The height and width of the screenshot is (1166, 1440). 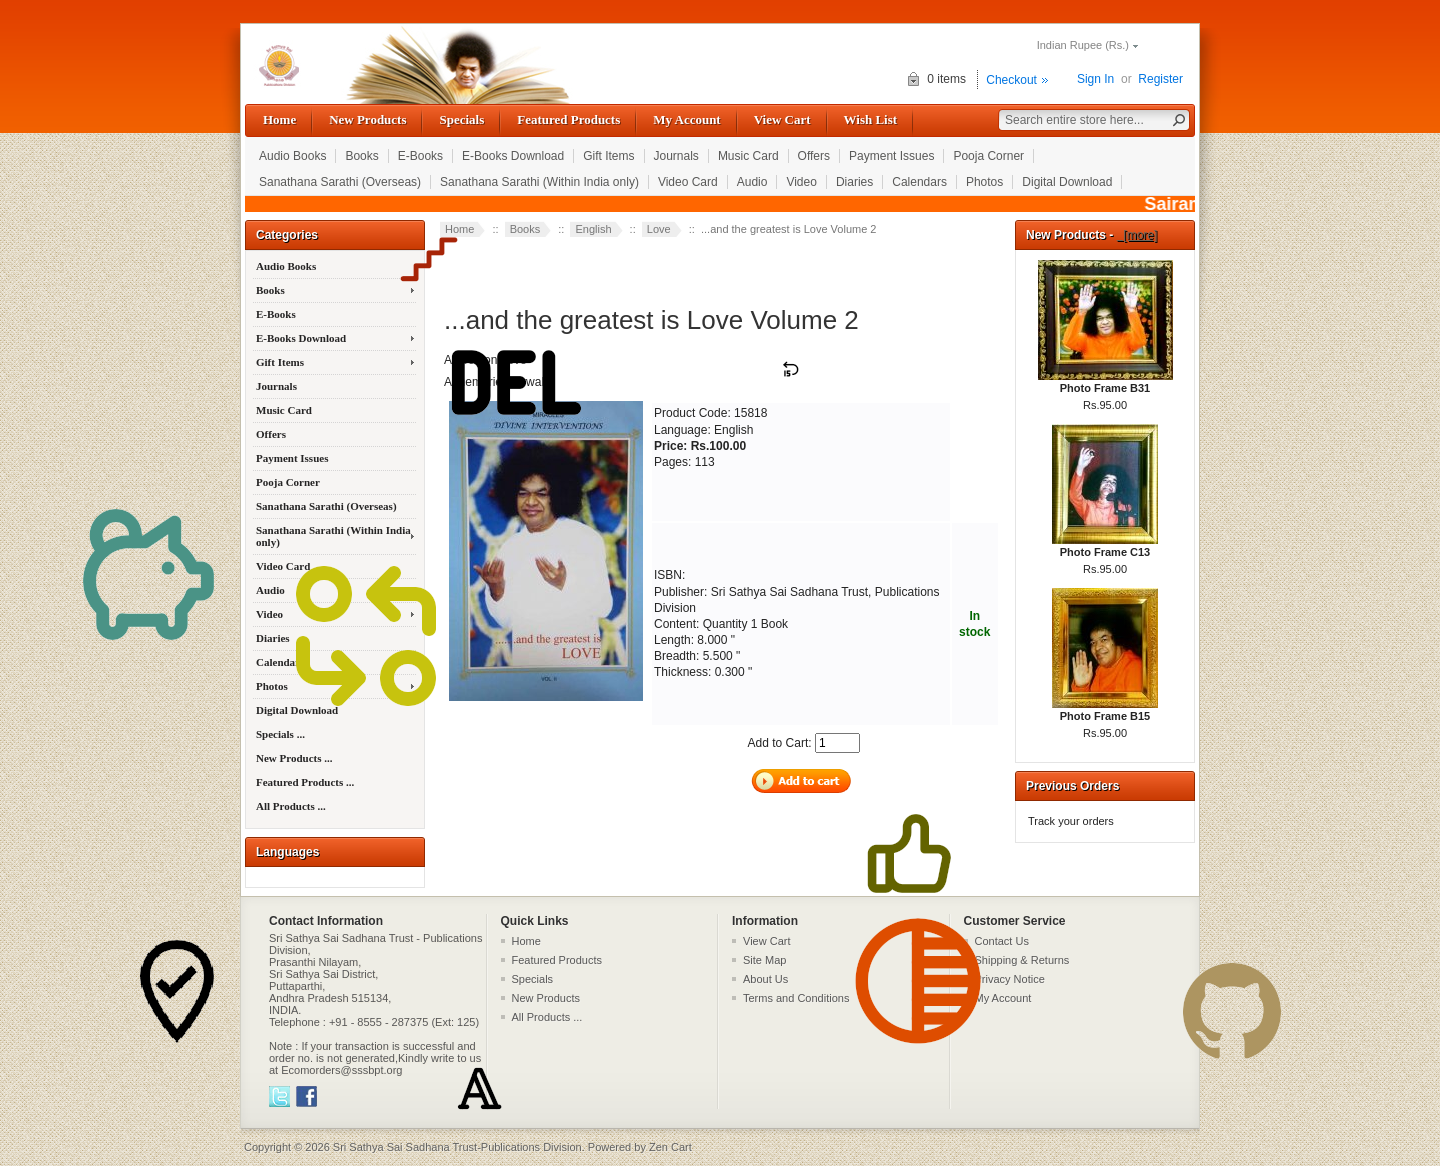 I want to click on indicates an HTTP DELETE request method, so click(x=516, y=382).